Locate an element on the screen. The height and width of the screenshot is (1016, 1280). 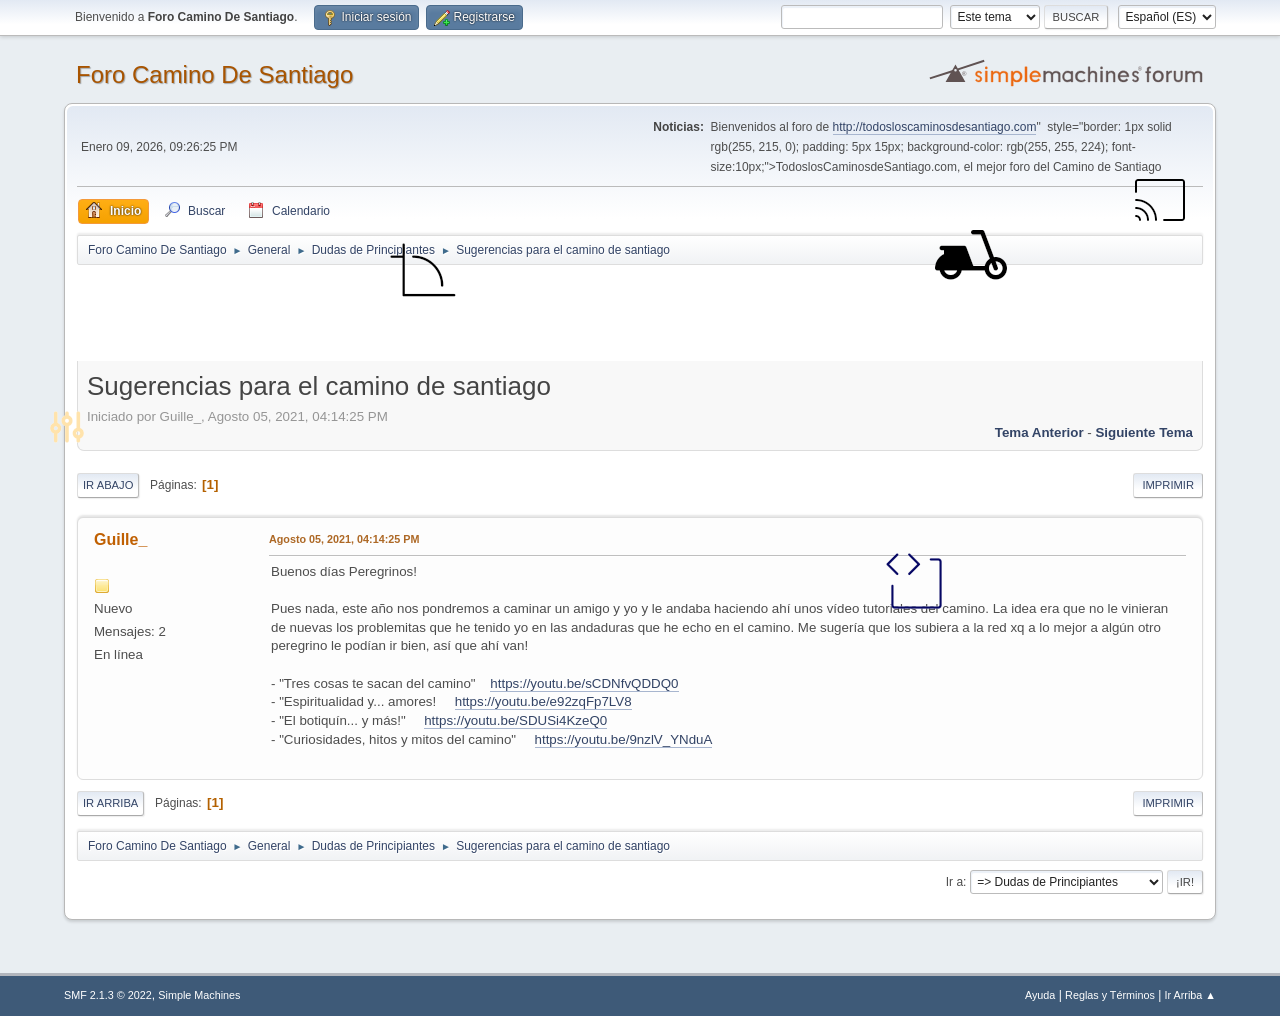
insert a code block or snippet is located at coordinates (916, 583).